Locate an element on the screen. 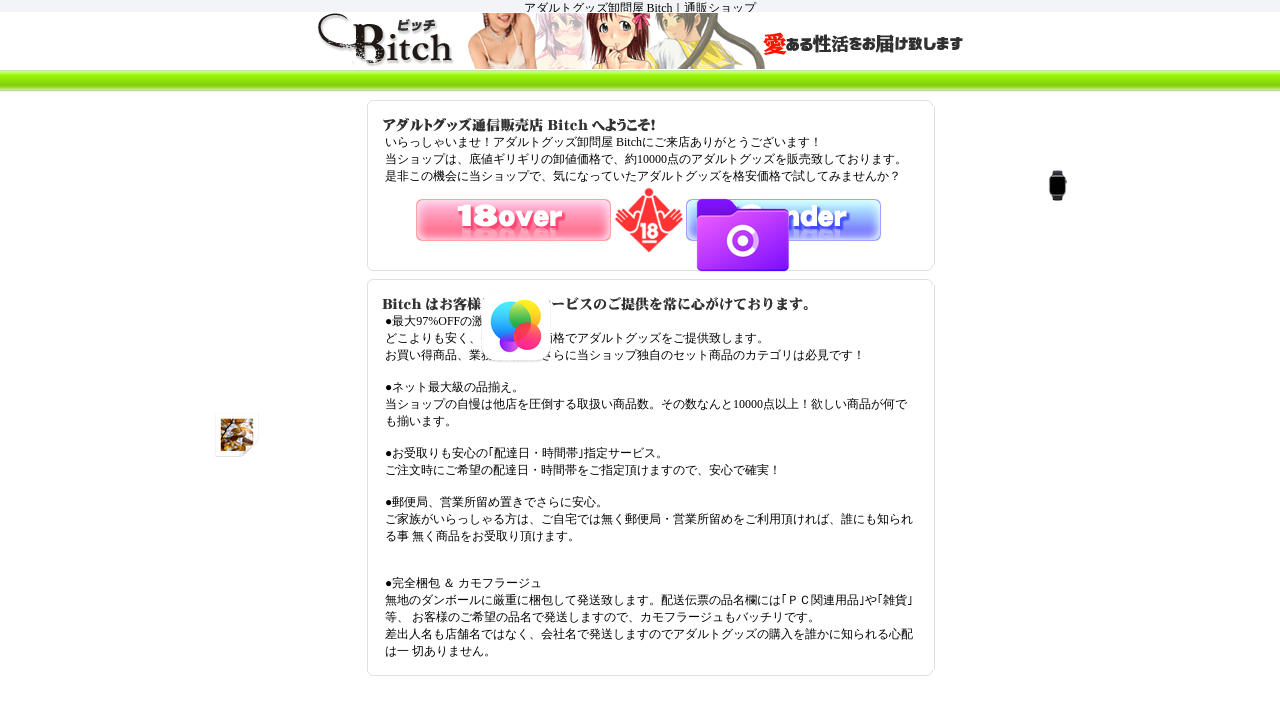  open Game Center settings is located at coordinates (516, 326).